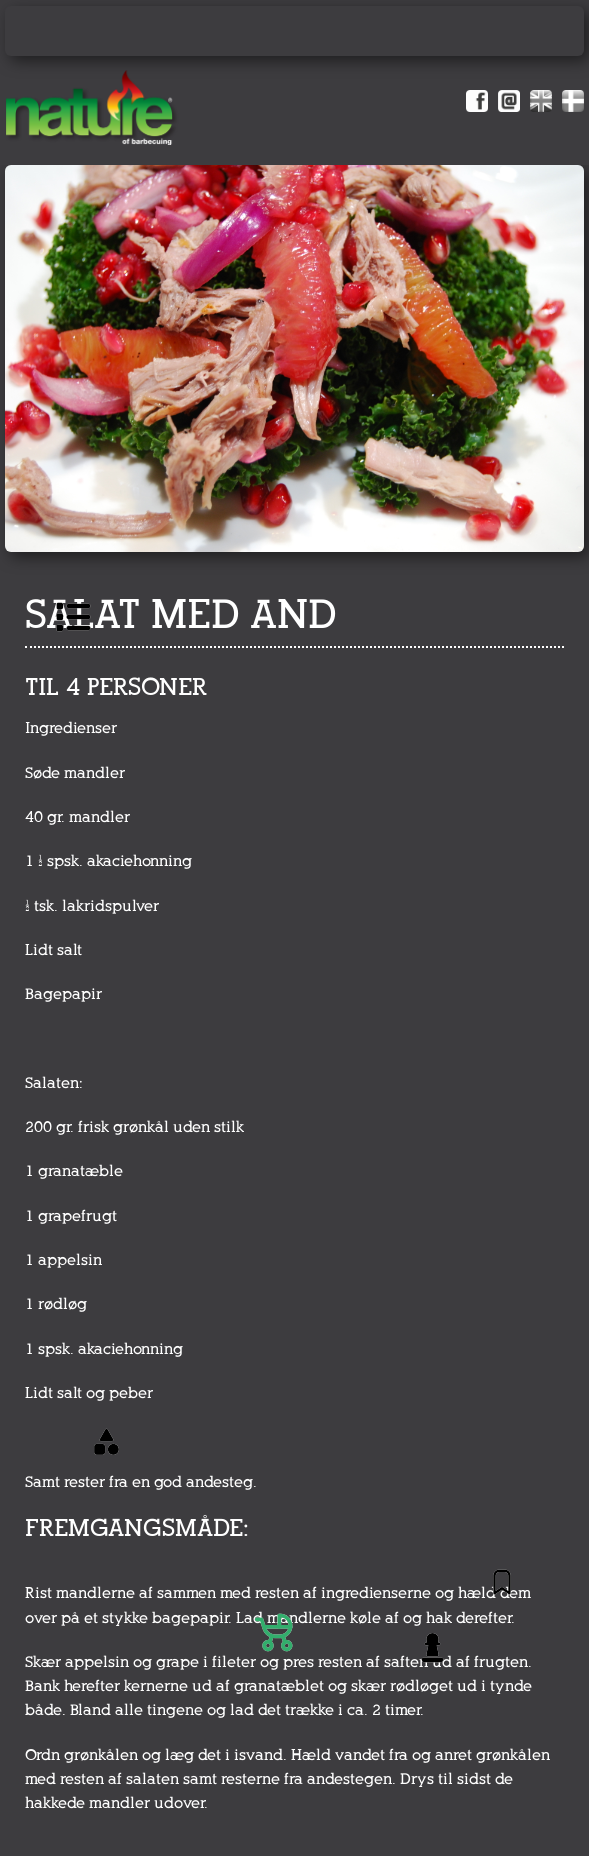 This screenshot has width=589, height=1856. Describe the element at coordinates (432, 1648) in the screenshot. I see `play chess or access chess game` at that location.